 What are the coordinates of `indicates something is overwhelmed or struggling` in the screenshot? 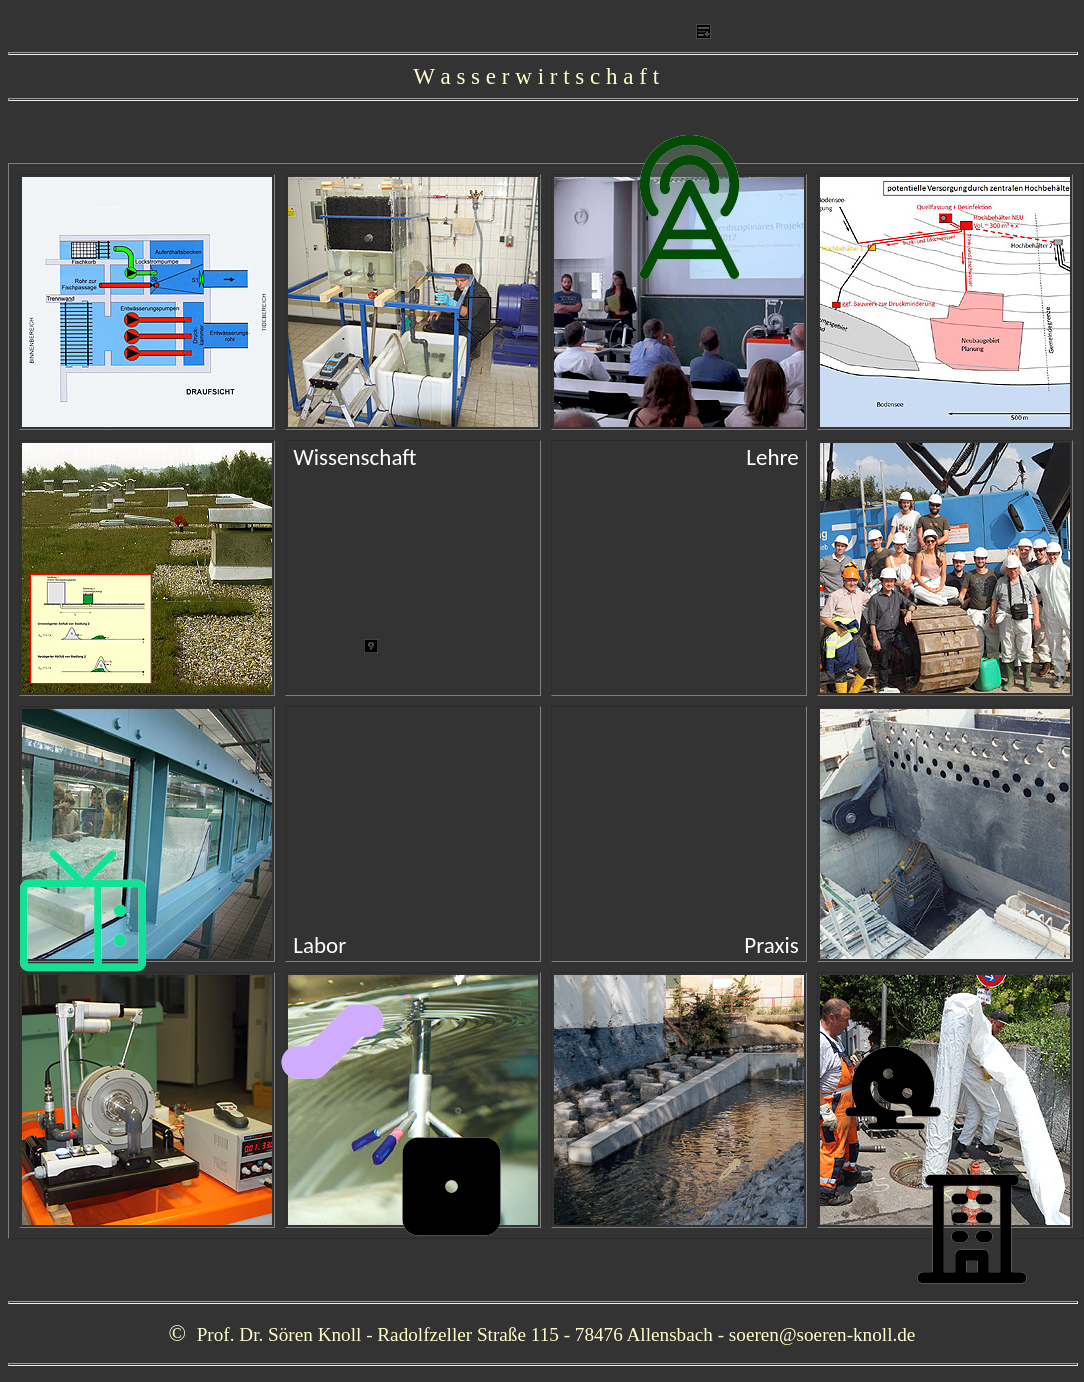 It's located at (893, 1088).